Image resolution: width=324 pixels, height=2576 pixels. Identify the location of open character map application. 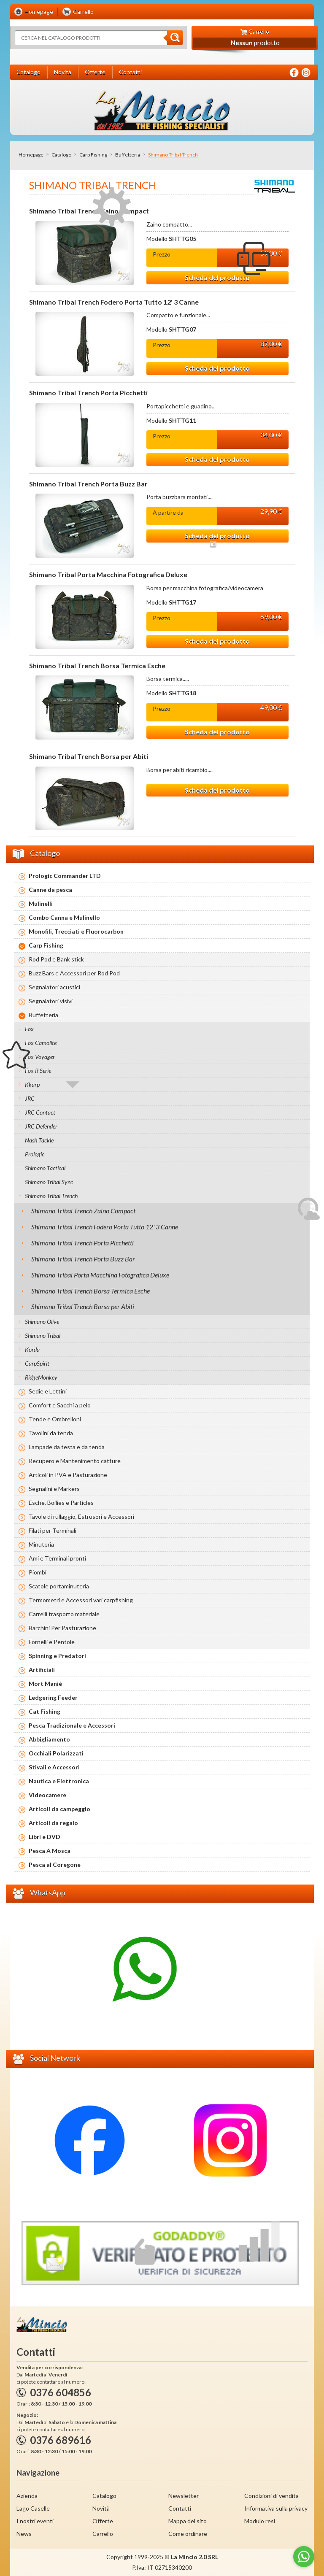
(213, 544).